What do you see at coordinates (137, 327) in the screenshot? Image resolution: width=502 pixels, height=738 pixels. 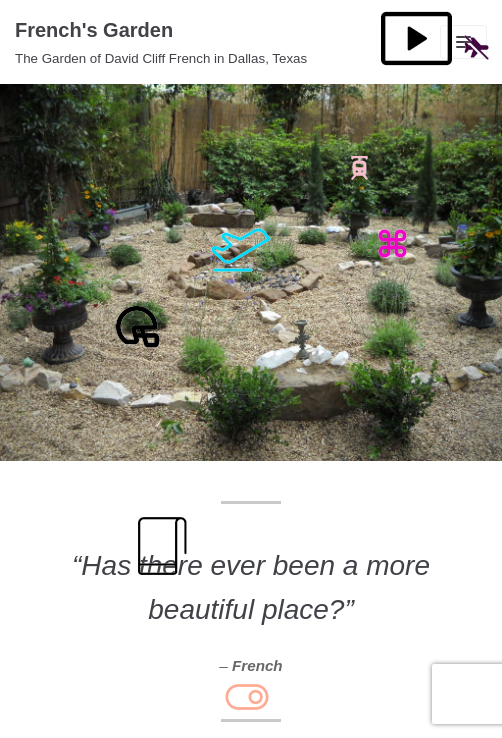 I see `access football or sports content` at bounding box center [137, 327].